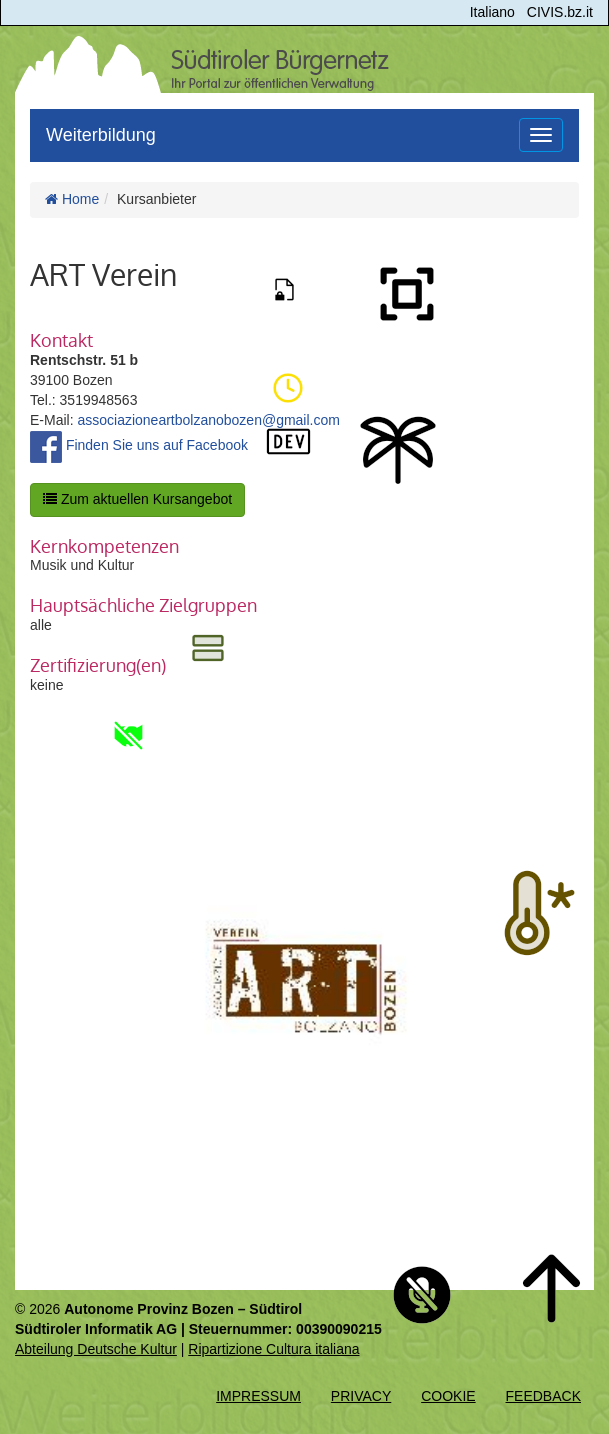  Describe the element at coordinates (407, 294) in the screenshot. I see `scan a QR code or barcode` at that location.